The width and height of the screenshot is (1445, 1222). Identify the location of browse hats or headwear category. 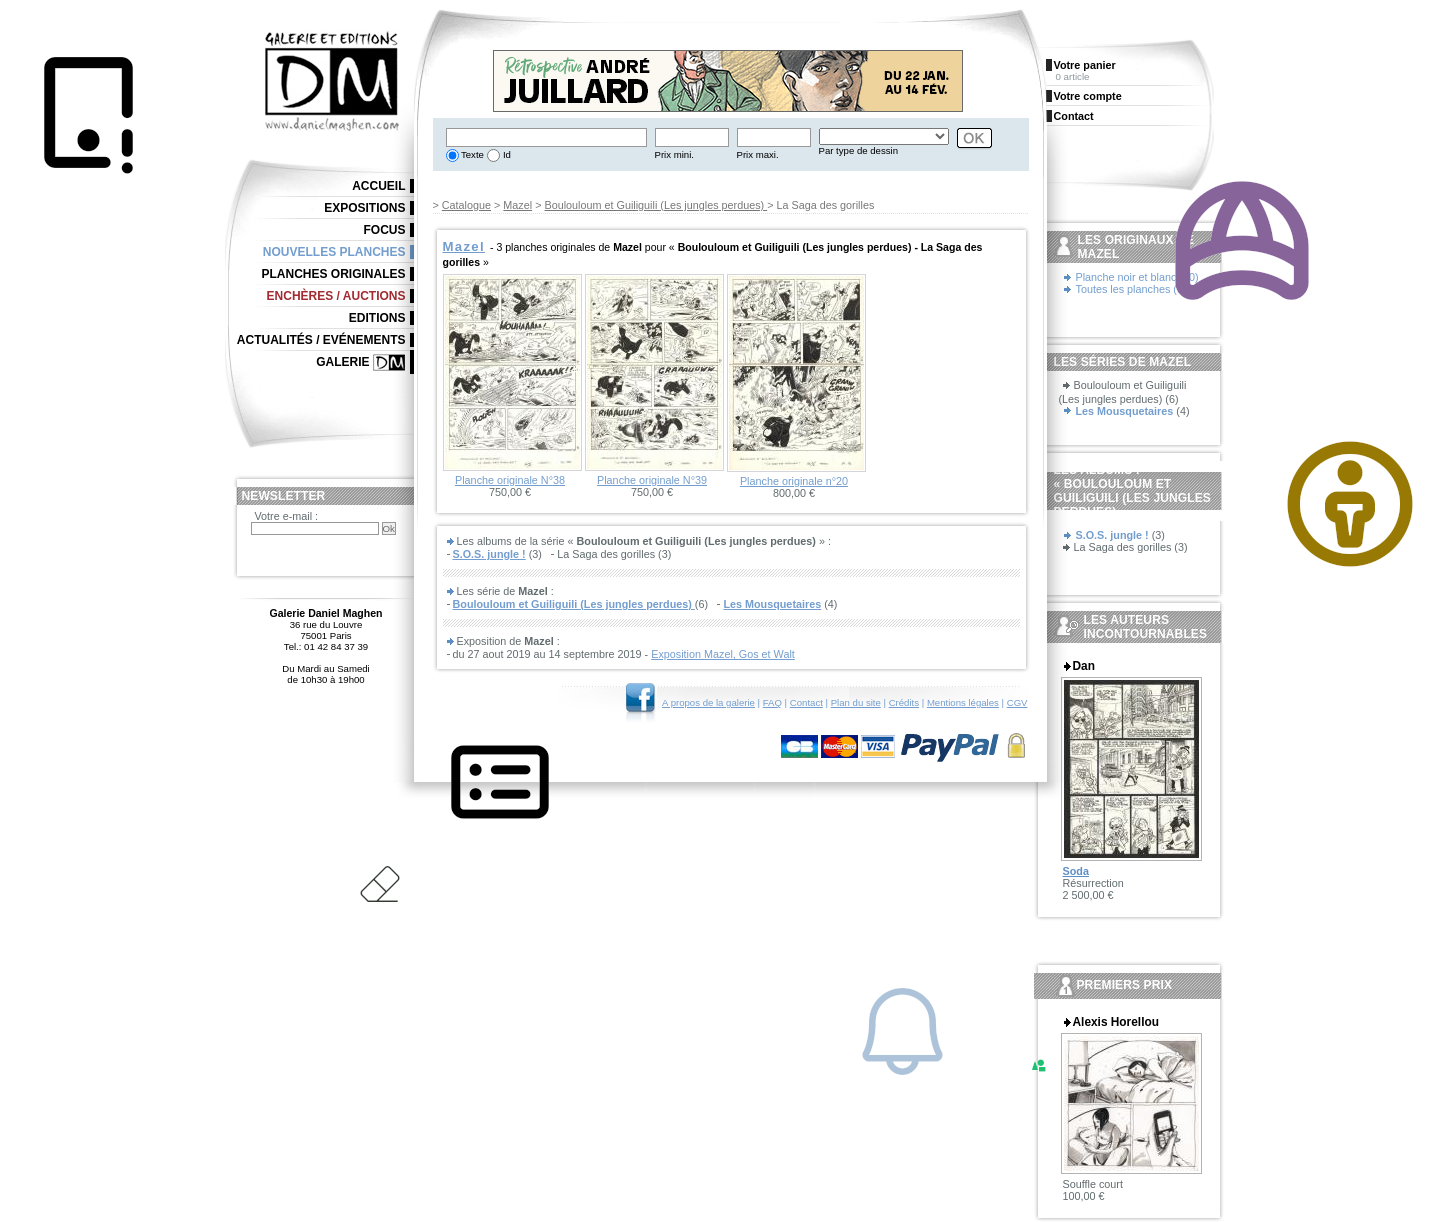
(1242, 248).